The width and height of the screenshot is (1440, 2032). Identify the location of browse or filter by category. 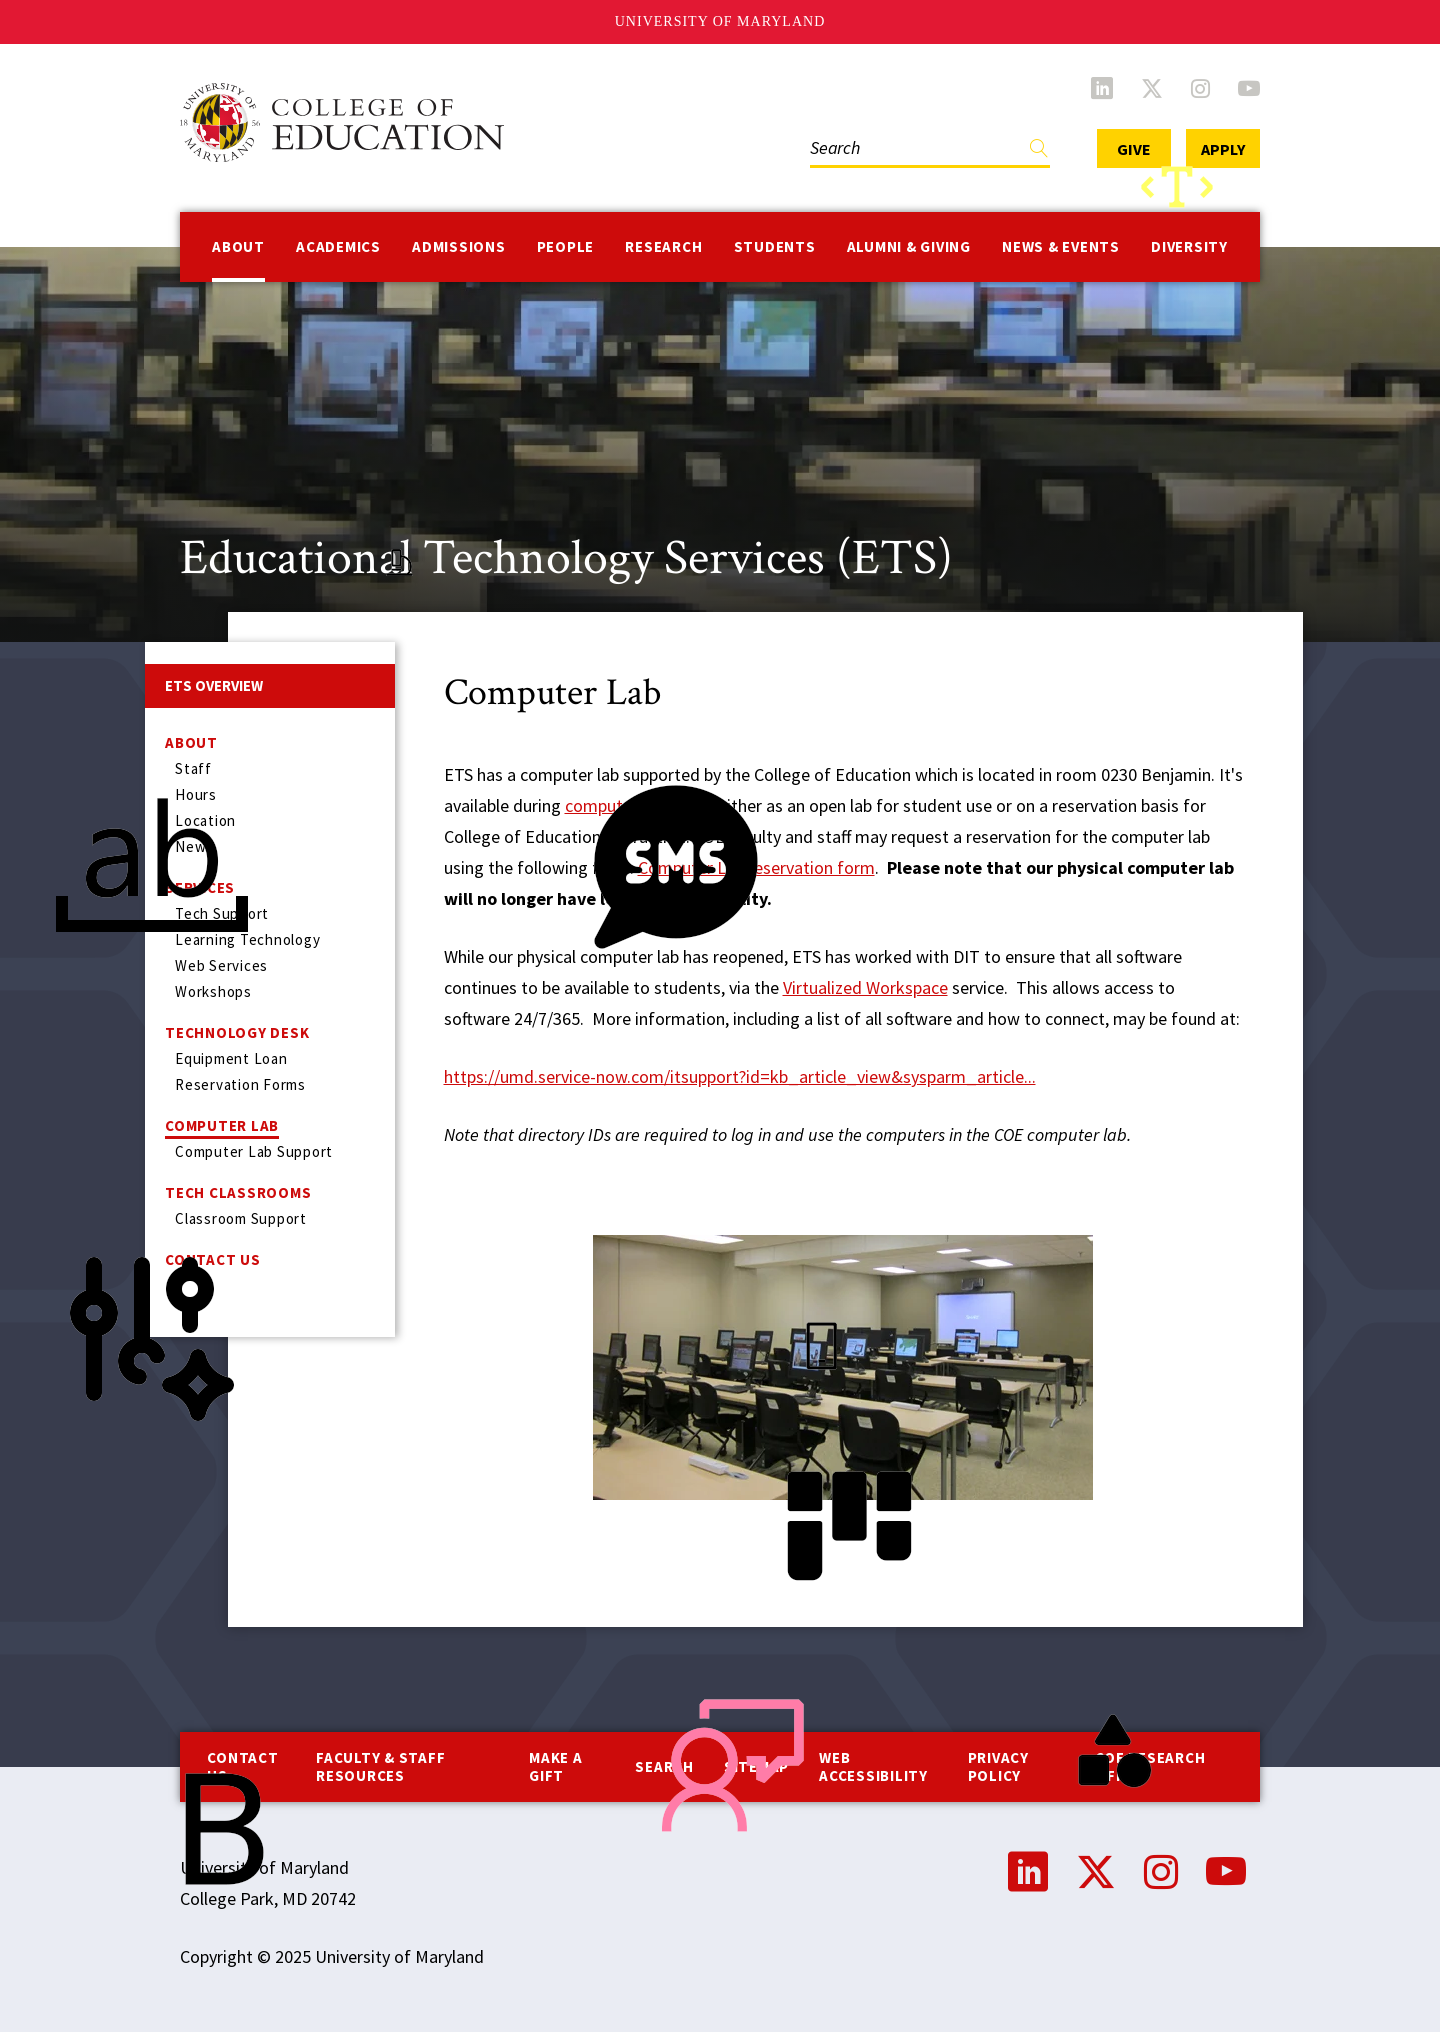
(1113, 1749).